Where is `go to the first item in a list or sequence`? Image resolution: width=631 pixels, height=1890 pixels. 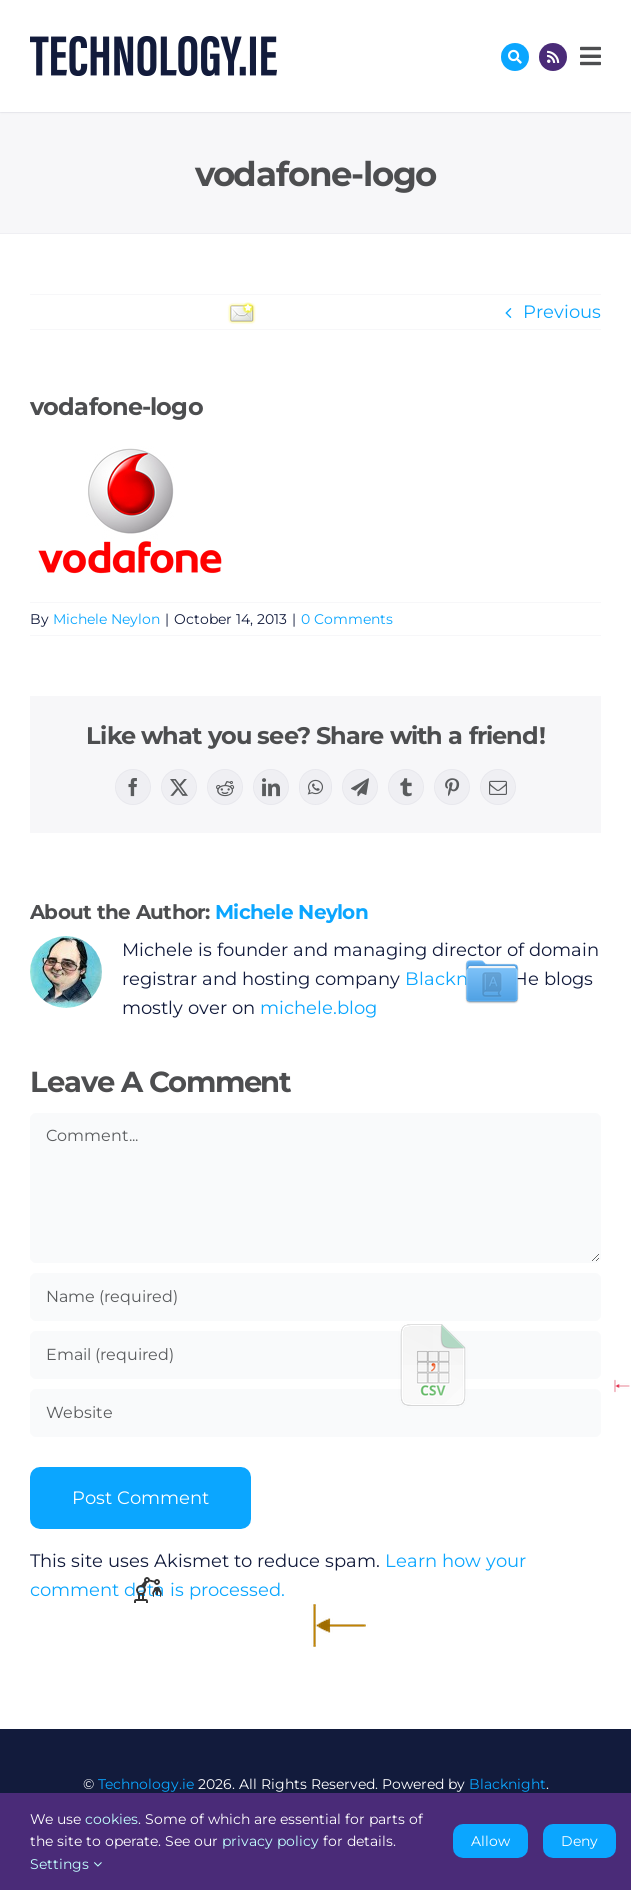 go to the first item in a list or sequence is located at coordinates (339, 1625).